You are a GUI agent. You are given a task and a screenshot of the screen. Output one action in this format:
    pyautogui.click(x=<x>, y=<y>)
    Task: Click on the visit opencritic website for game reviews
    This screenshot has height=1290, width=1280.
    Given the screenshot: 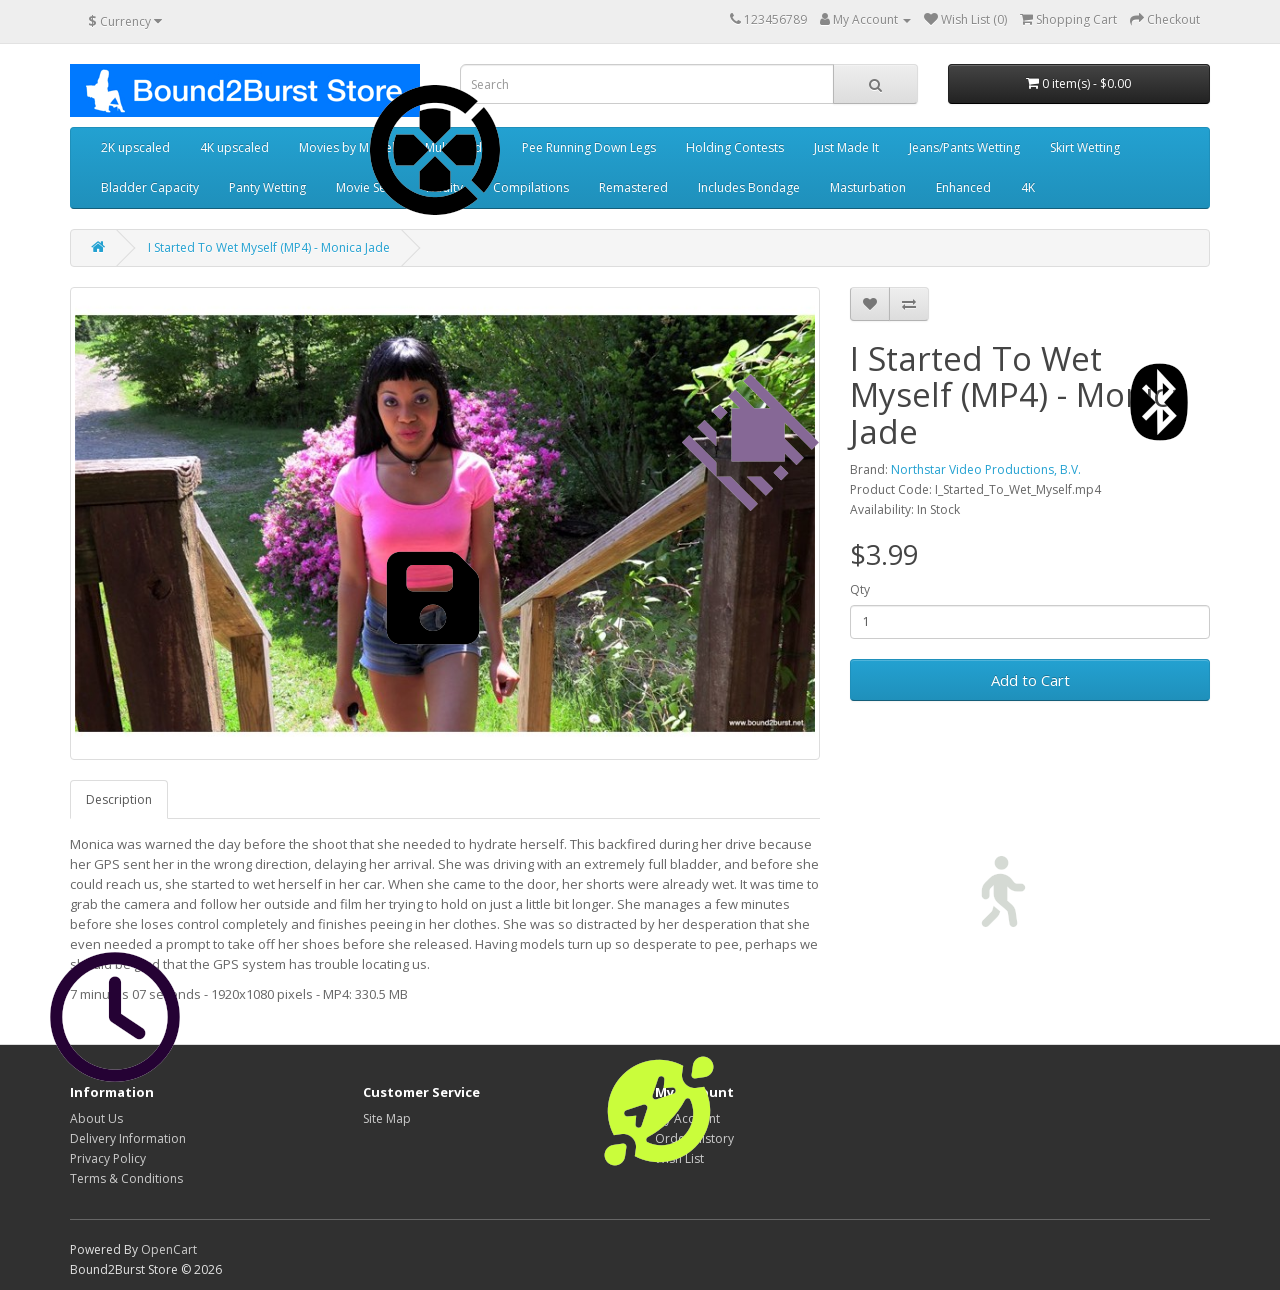 What is the action you would take?
    pyautogui.click(x=435, y=150)
    